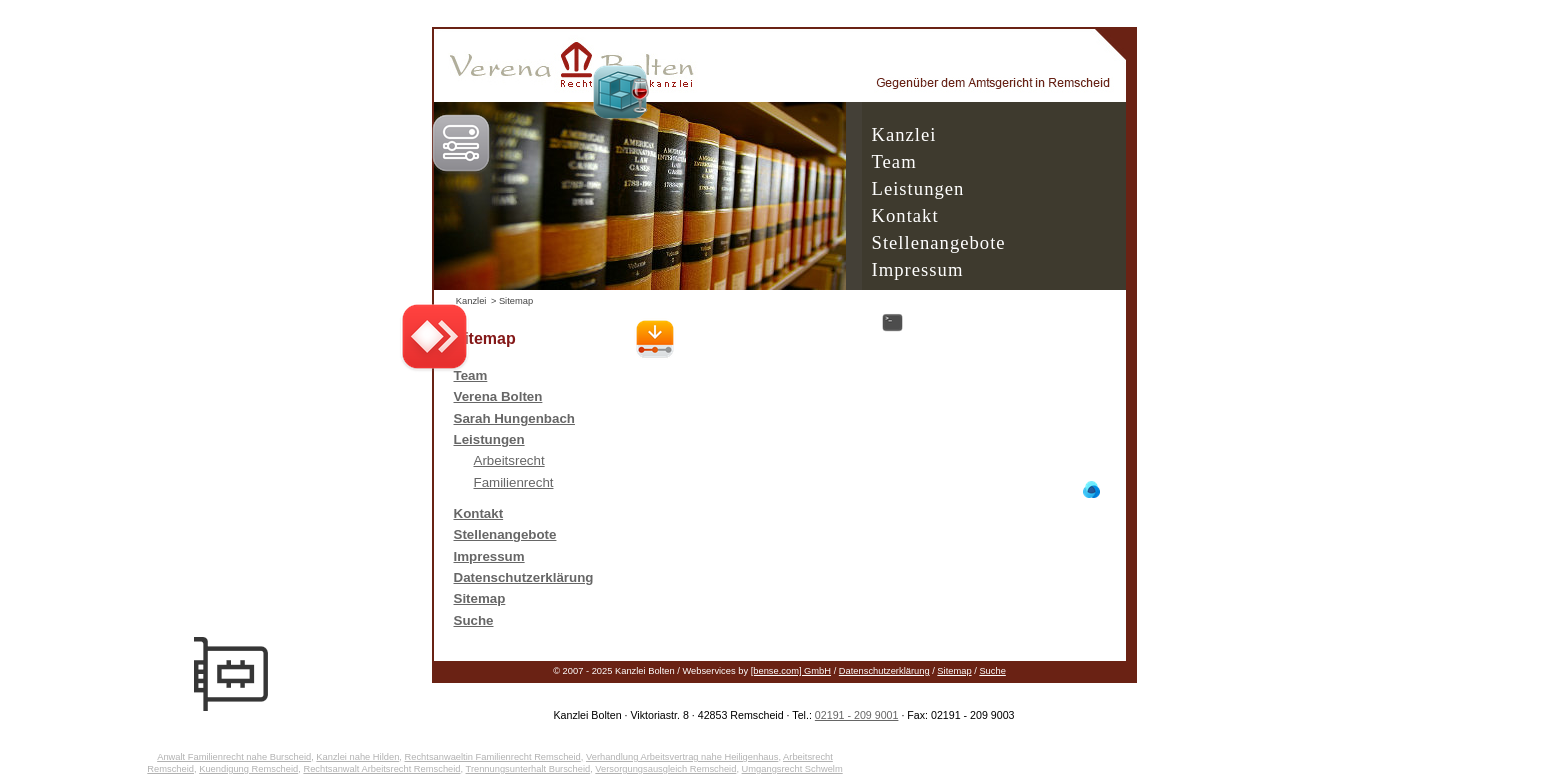 This screenshot has width=1568, height=775. Describe the element at coordinates (620, 92) in the screenshot. I see `open windows registry editor via wine` at that location.